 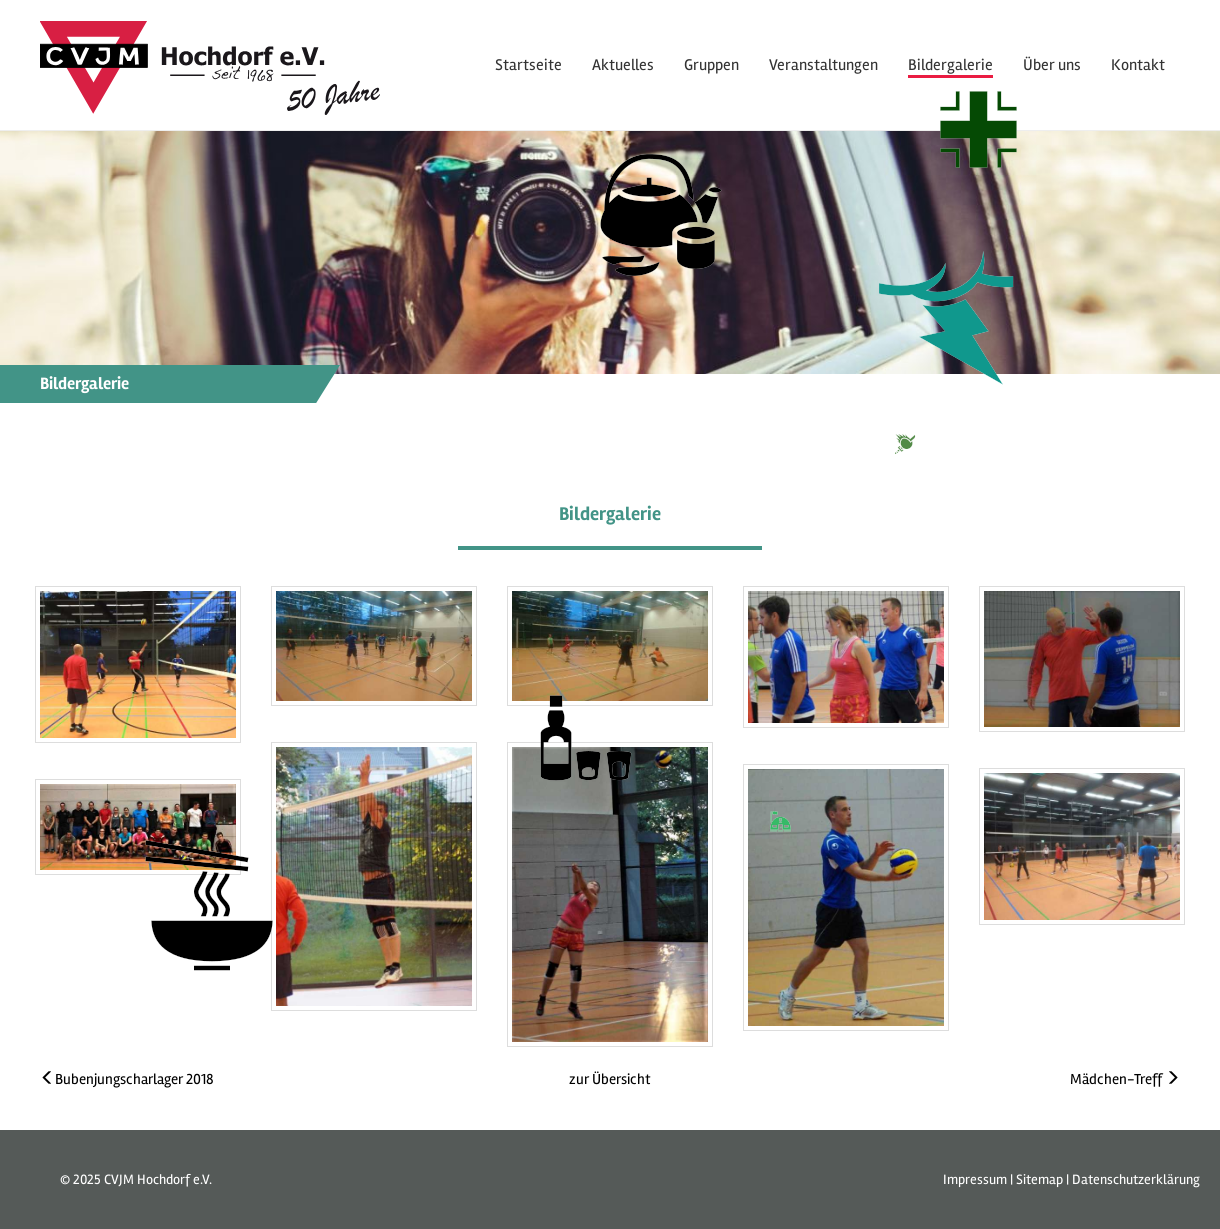 What do you see at coordinates (978, 129) in the screenshot?
I see `german military history faction or unit marker in a strategy game` at bounding box center [978, 129].